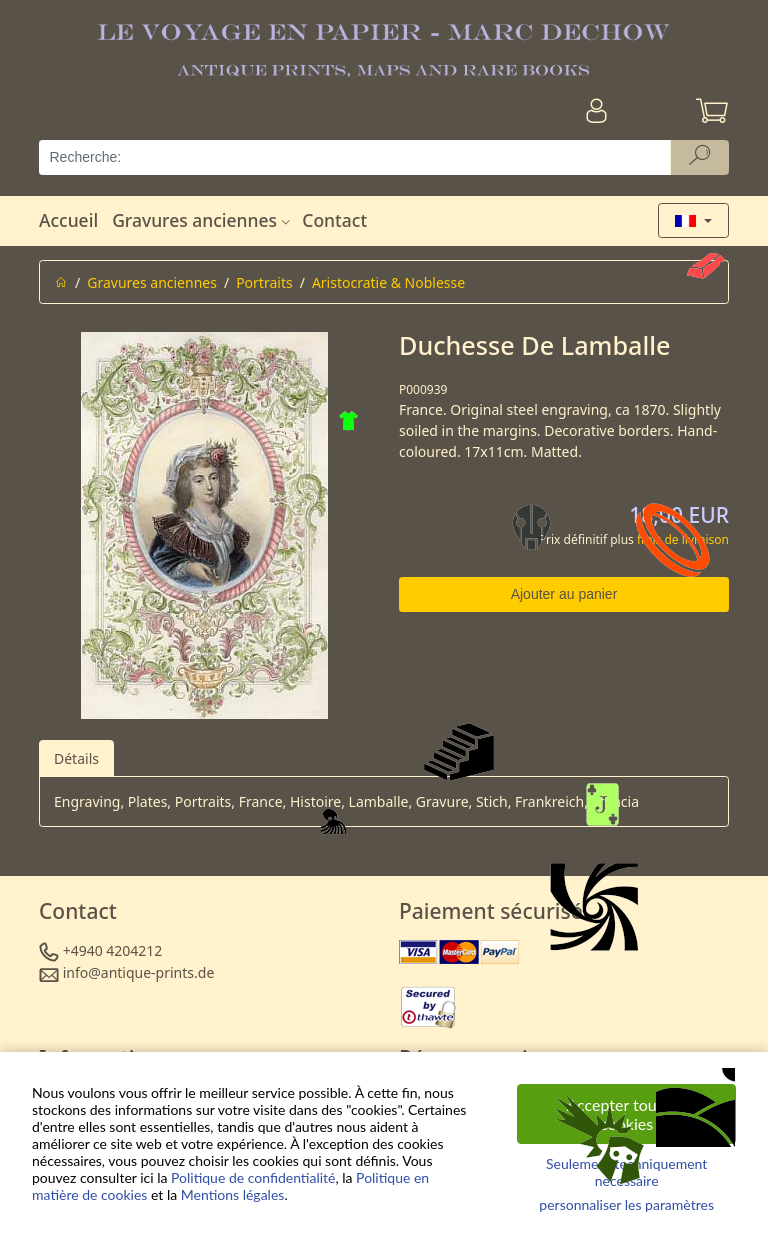 Image resolution: width=768 pixels, height=1245 pixels. What do you see at coordinates (602, 804) in the screenshot?
I see `jack of clubs playing card` at bounding box center [602, 804].